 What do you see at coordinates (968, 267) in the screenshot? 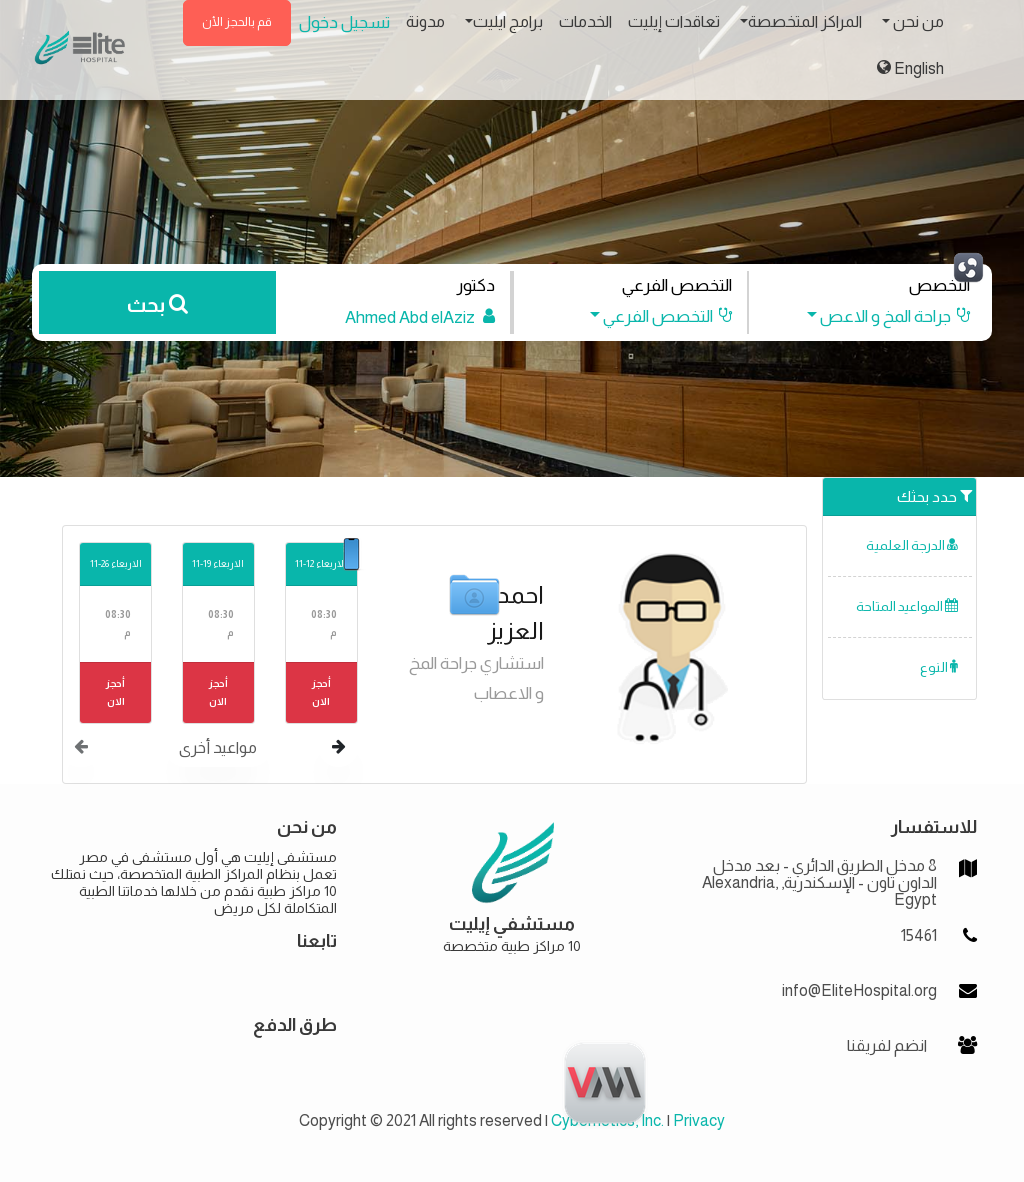
I see `launch ubuntu budgie desktop application` at bounding box center [968, 267].